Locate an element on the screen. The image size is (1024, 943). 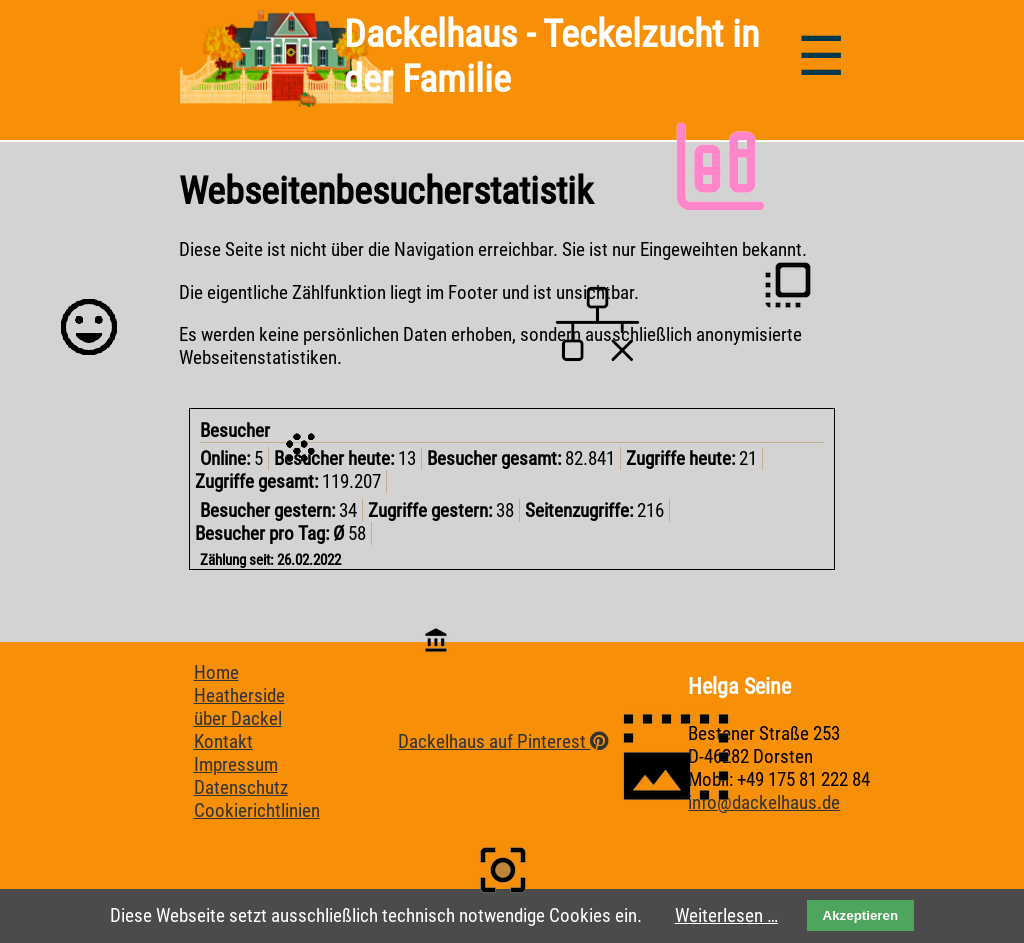
access banking or financial services is located at coordinates (436, 640).